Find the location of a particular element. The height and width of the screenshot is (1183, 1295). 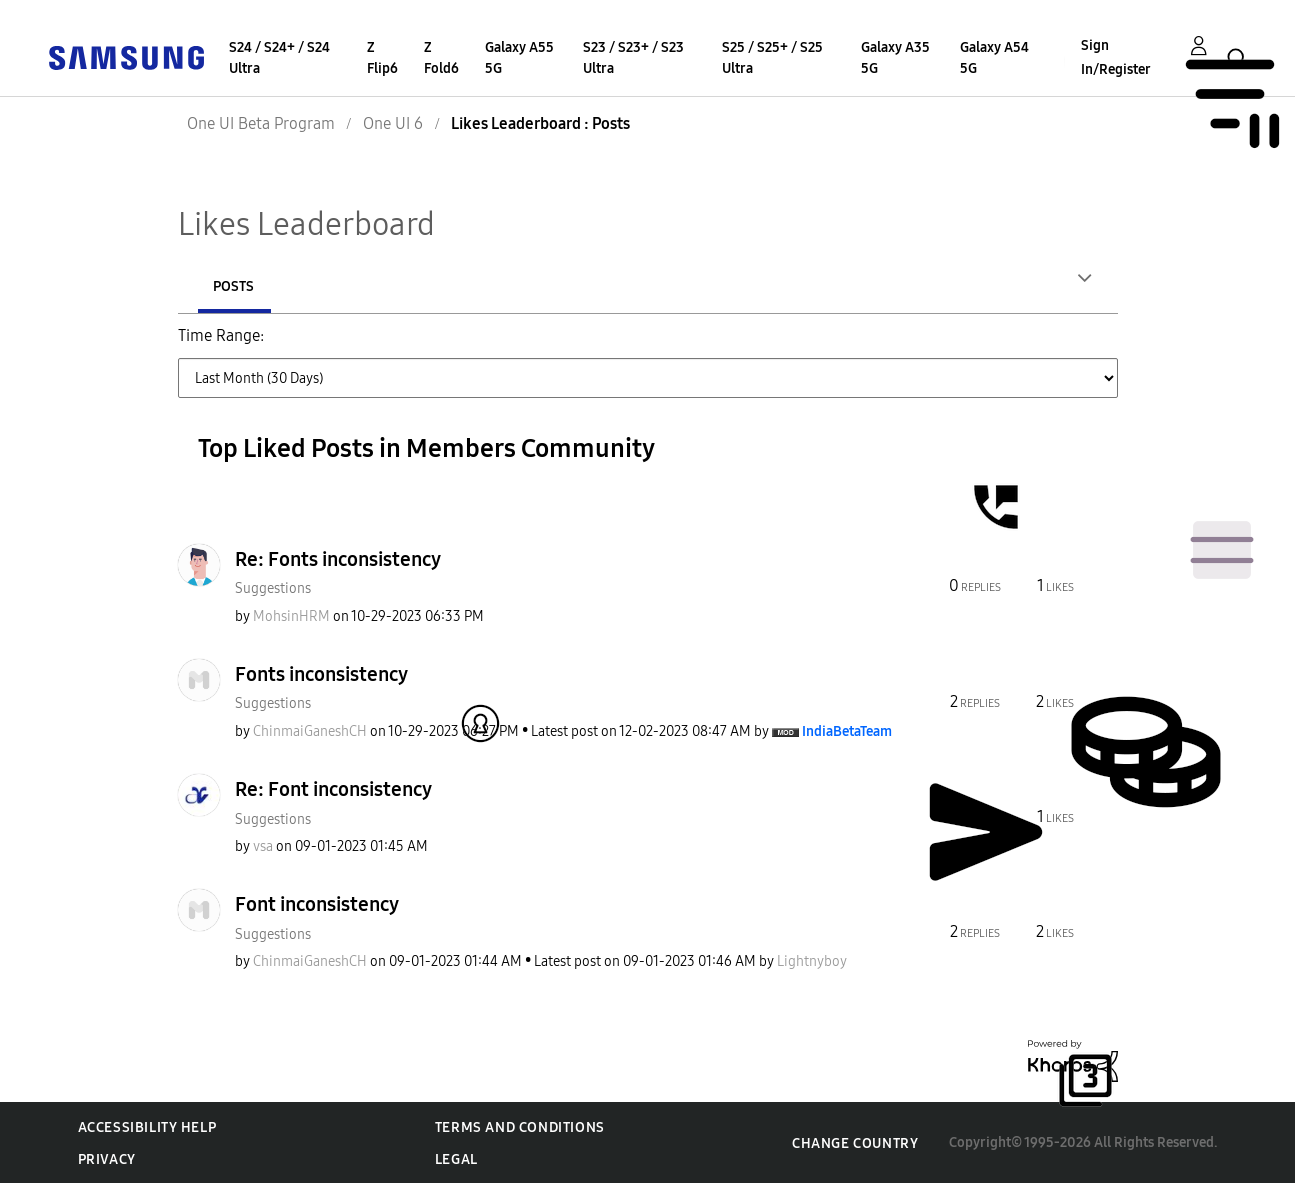

access voicemail or phone messages is located at coordinates (996, 507).